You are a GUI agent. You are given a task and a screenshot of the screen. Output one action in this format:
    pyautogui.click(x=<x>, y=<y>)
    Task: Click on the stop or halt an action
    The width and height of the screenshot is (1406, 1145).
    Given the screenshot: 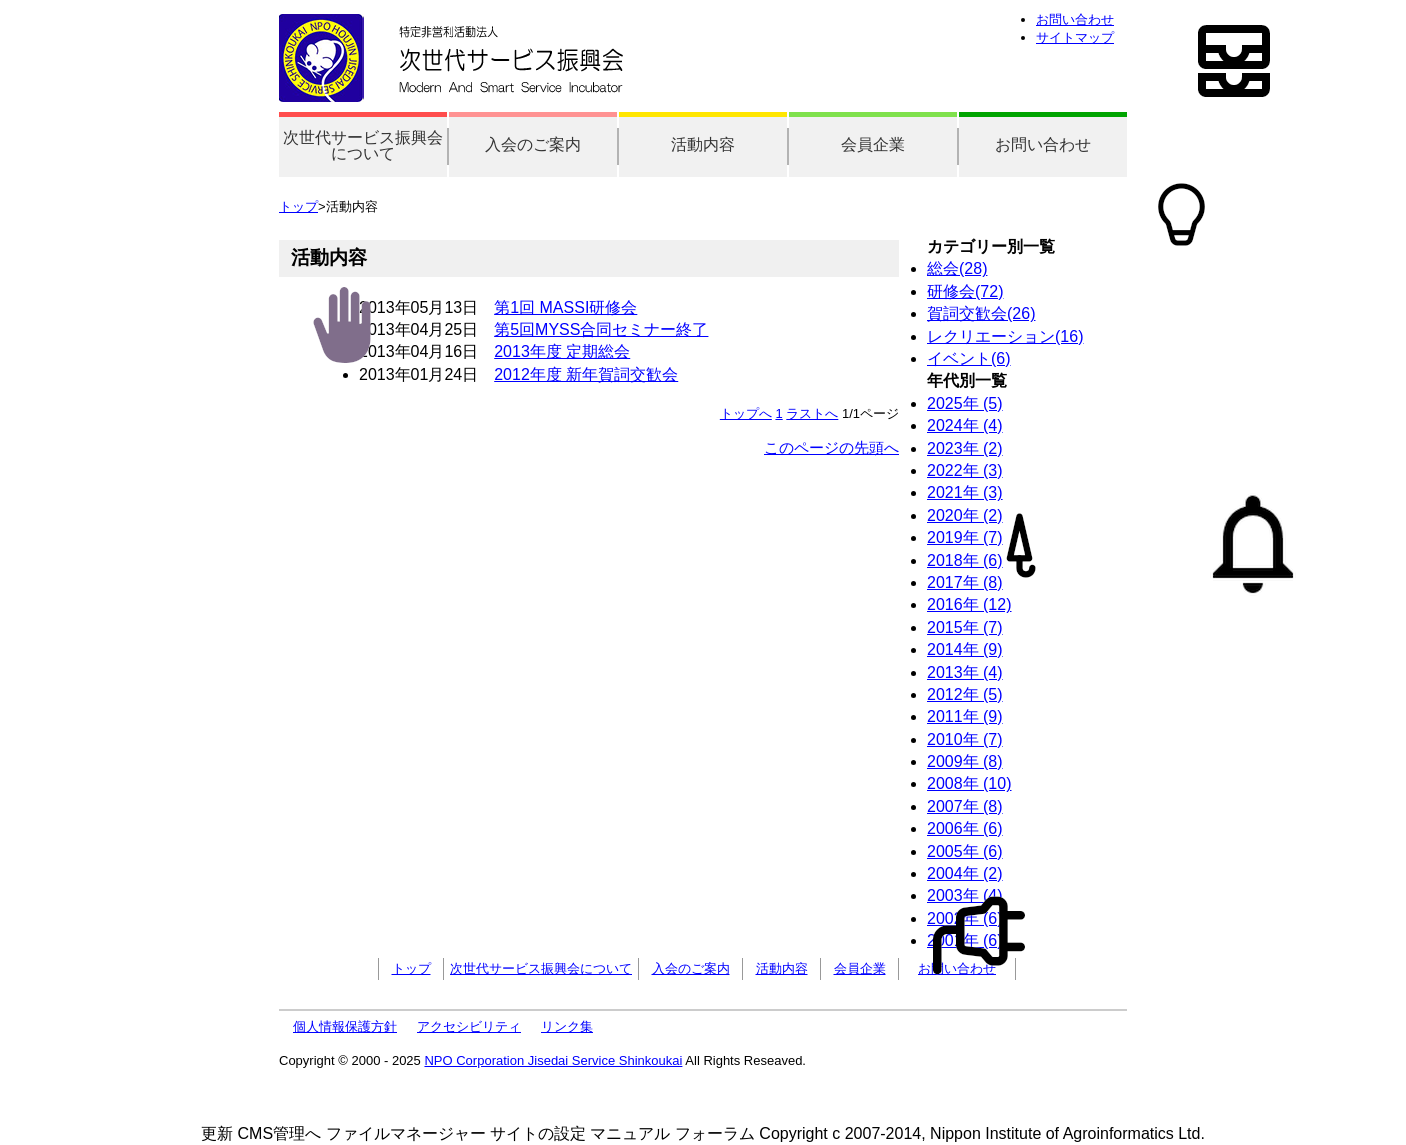 What is the action you would take?
    pyautogui.click(x=342, y=325)
    